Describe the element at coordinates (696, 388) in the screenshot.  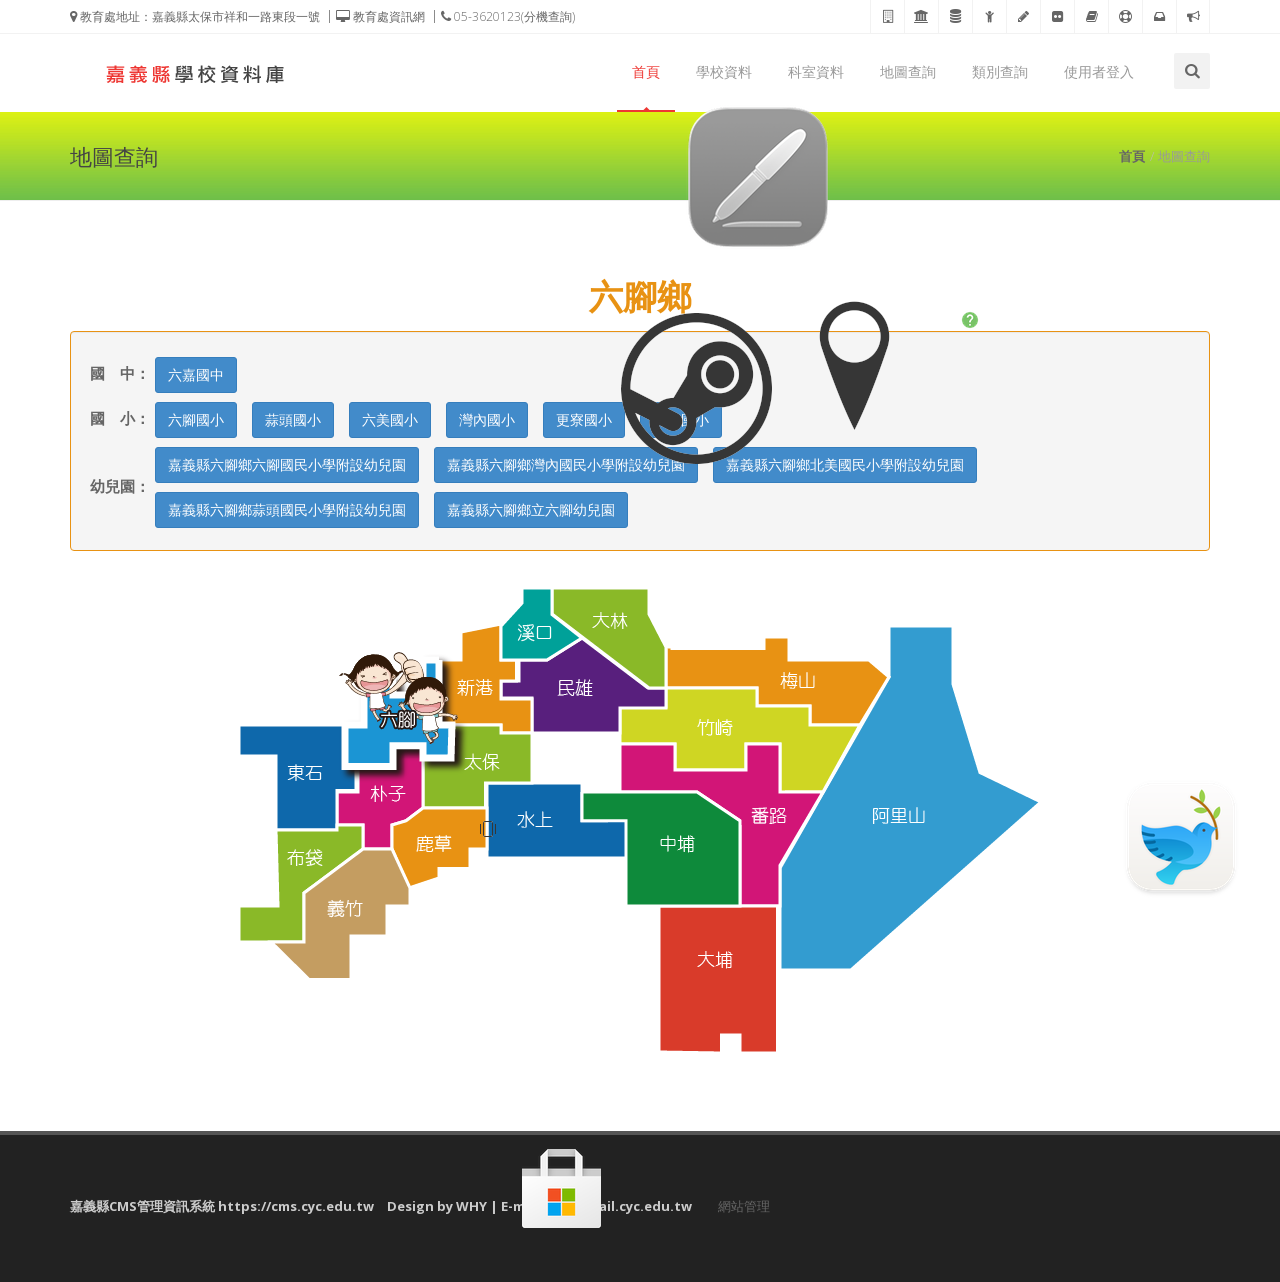
I see `open steam gaming platform` at that location.